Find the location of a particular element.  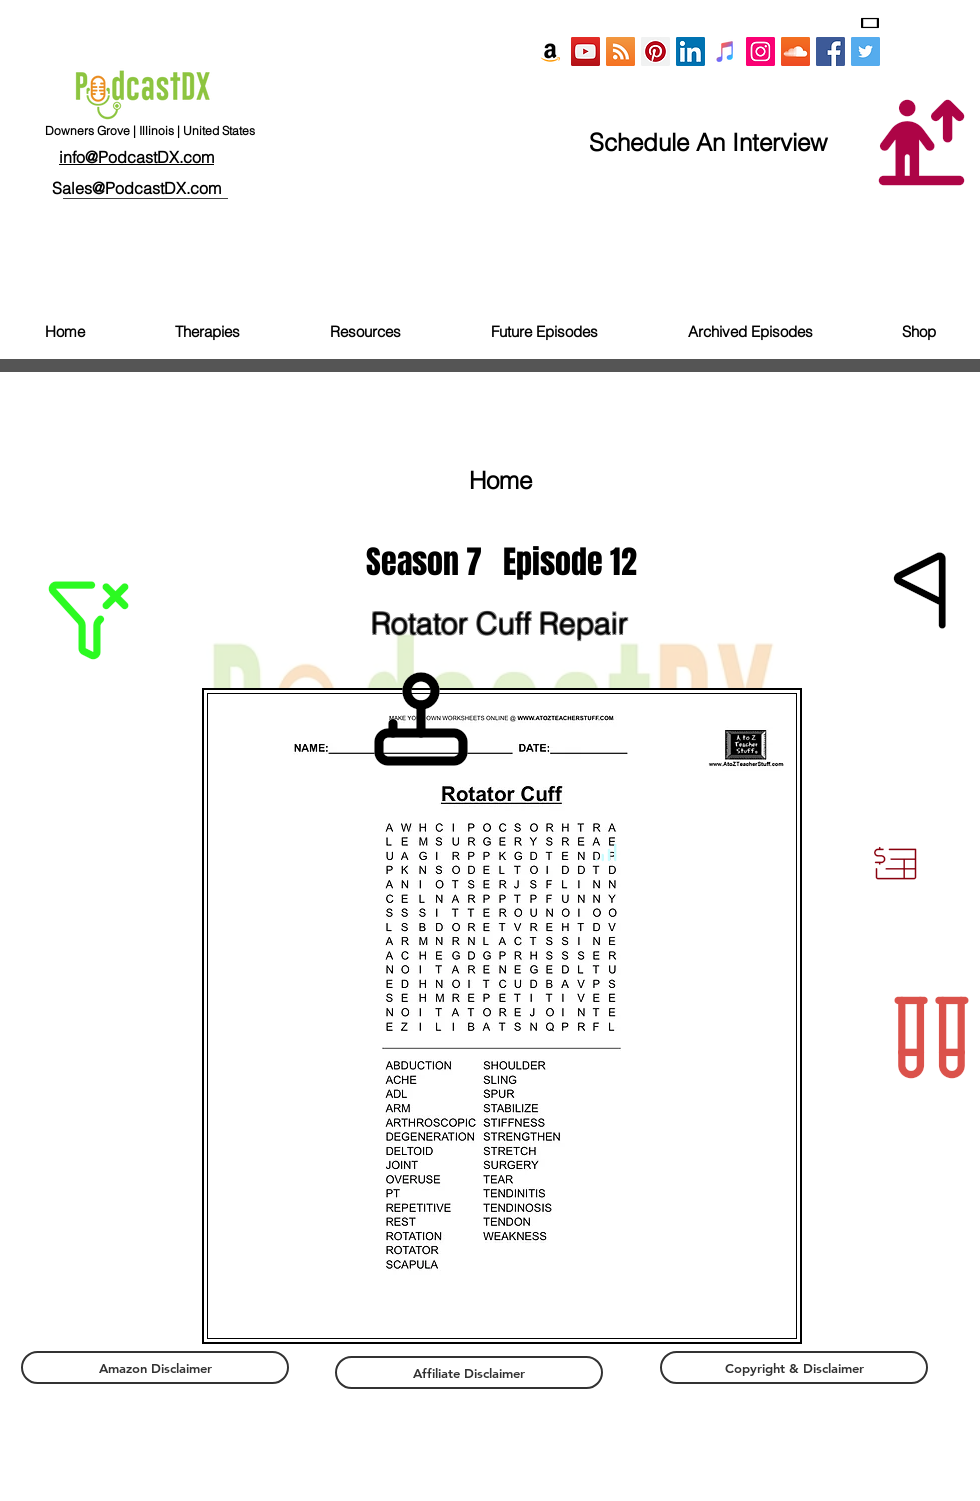

mark or flag an item for review is located at coordinates (921, 590).